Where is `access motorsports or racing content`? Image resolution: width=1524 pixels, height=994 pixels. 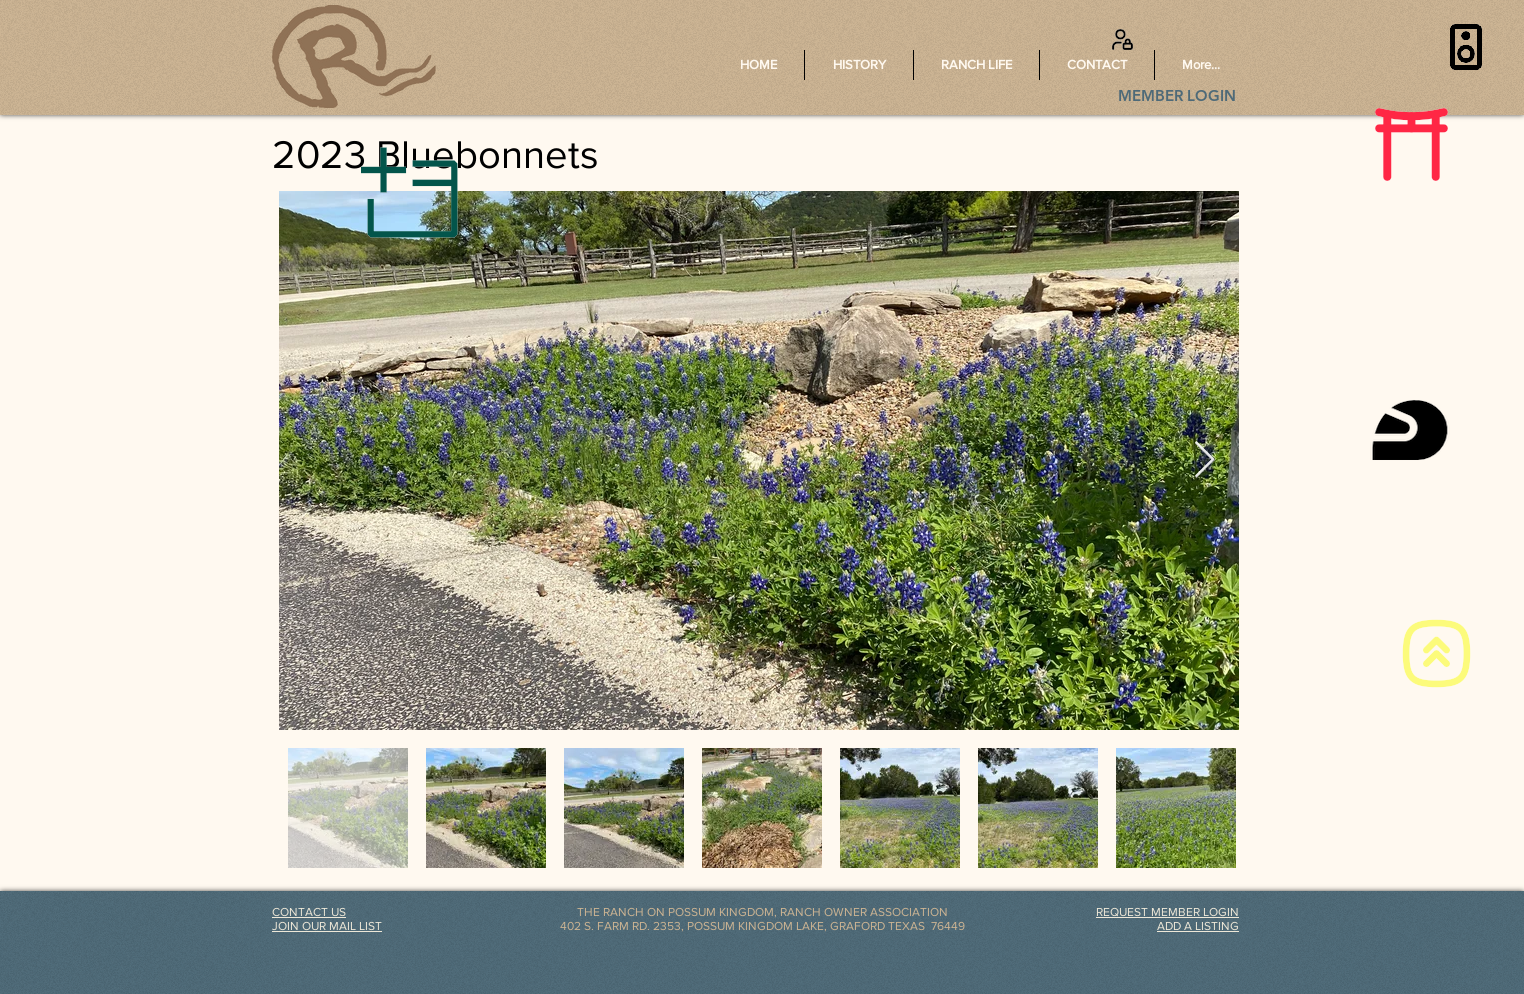
access motorsports or racing content is located at coordinates (1410, 430).